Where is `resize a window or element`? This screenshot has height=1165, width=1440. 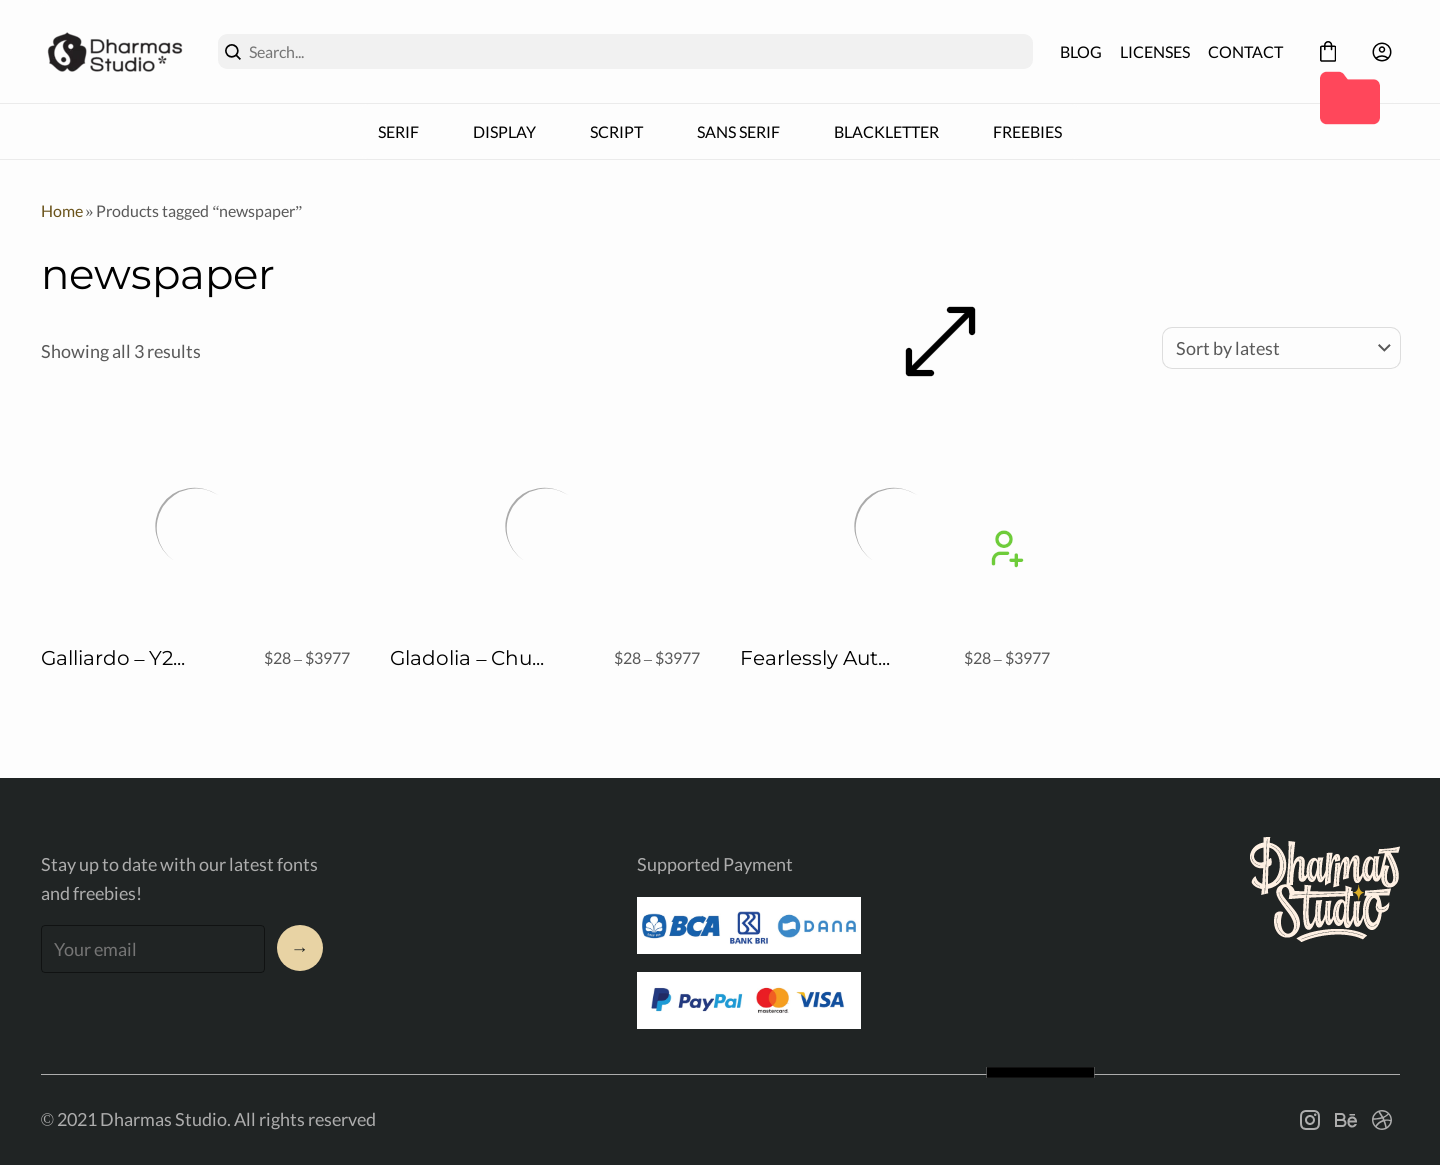 resize a window or element is located at coordinates (940, 341).